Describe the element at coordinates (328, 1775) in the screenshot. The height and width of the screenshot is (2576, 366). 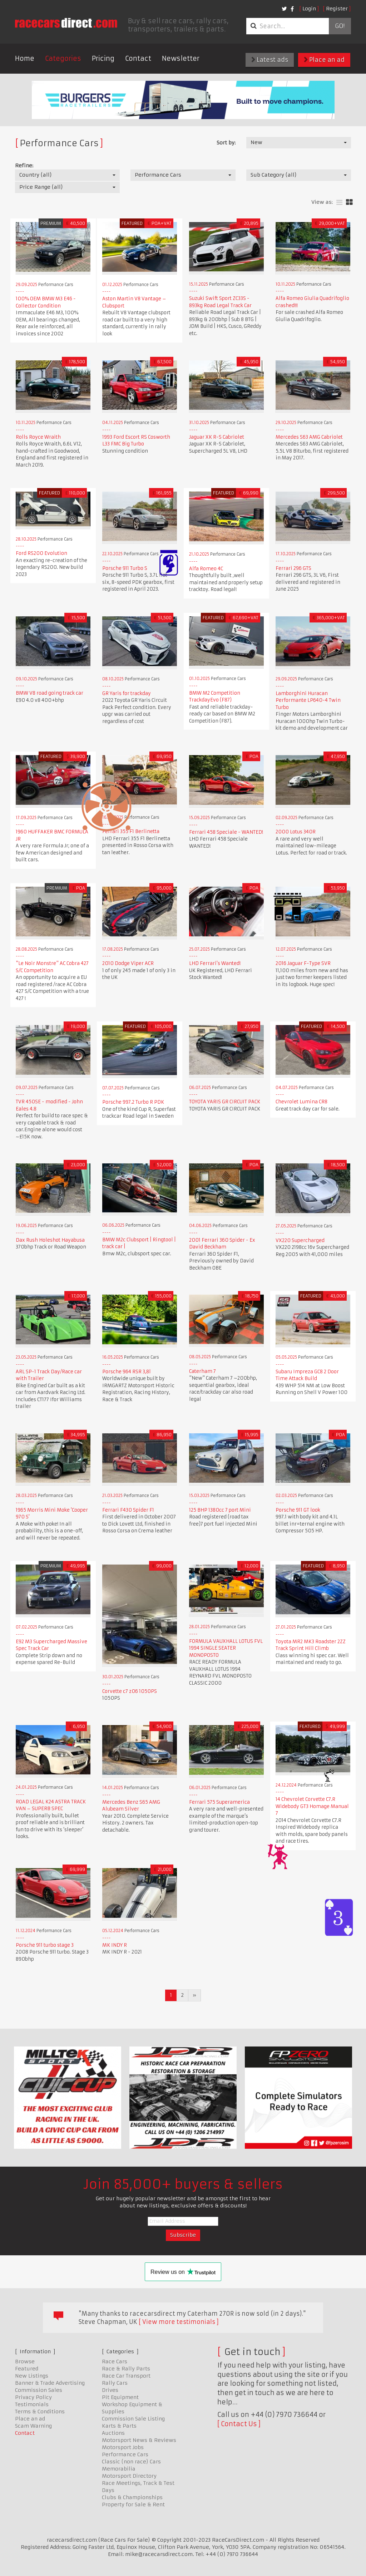
I see `access robotic or automation controls` at that location.